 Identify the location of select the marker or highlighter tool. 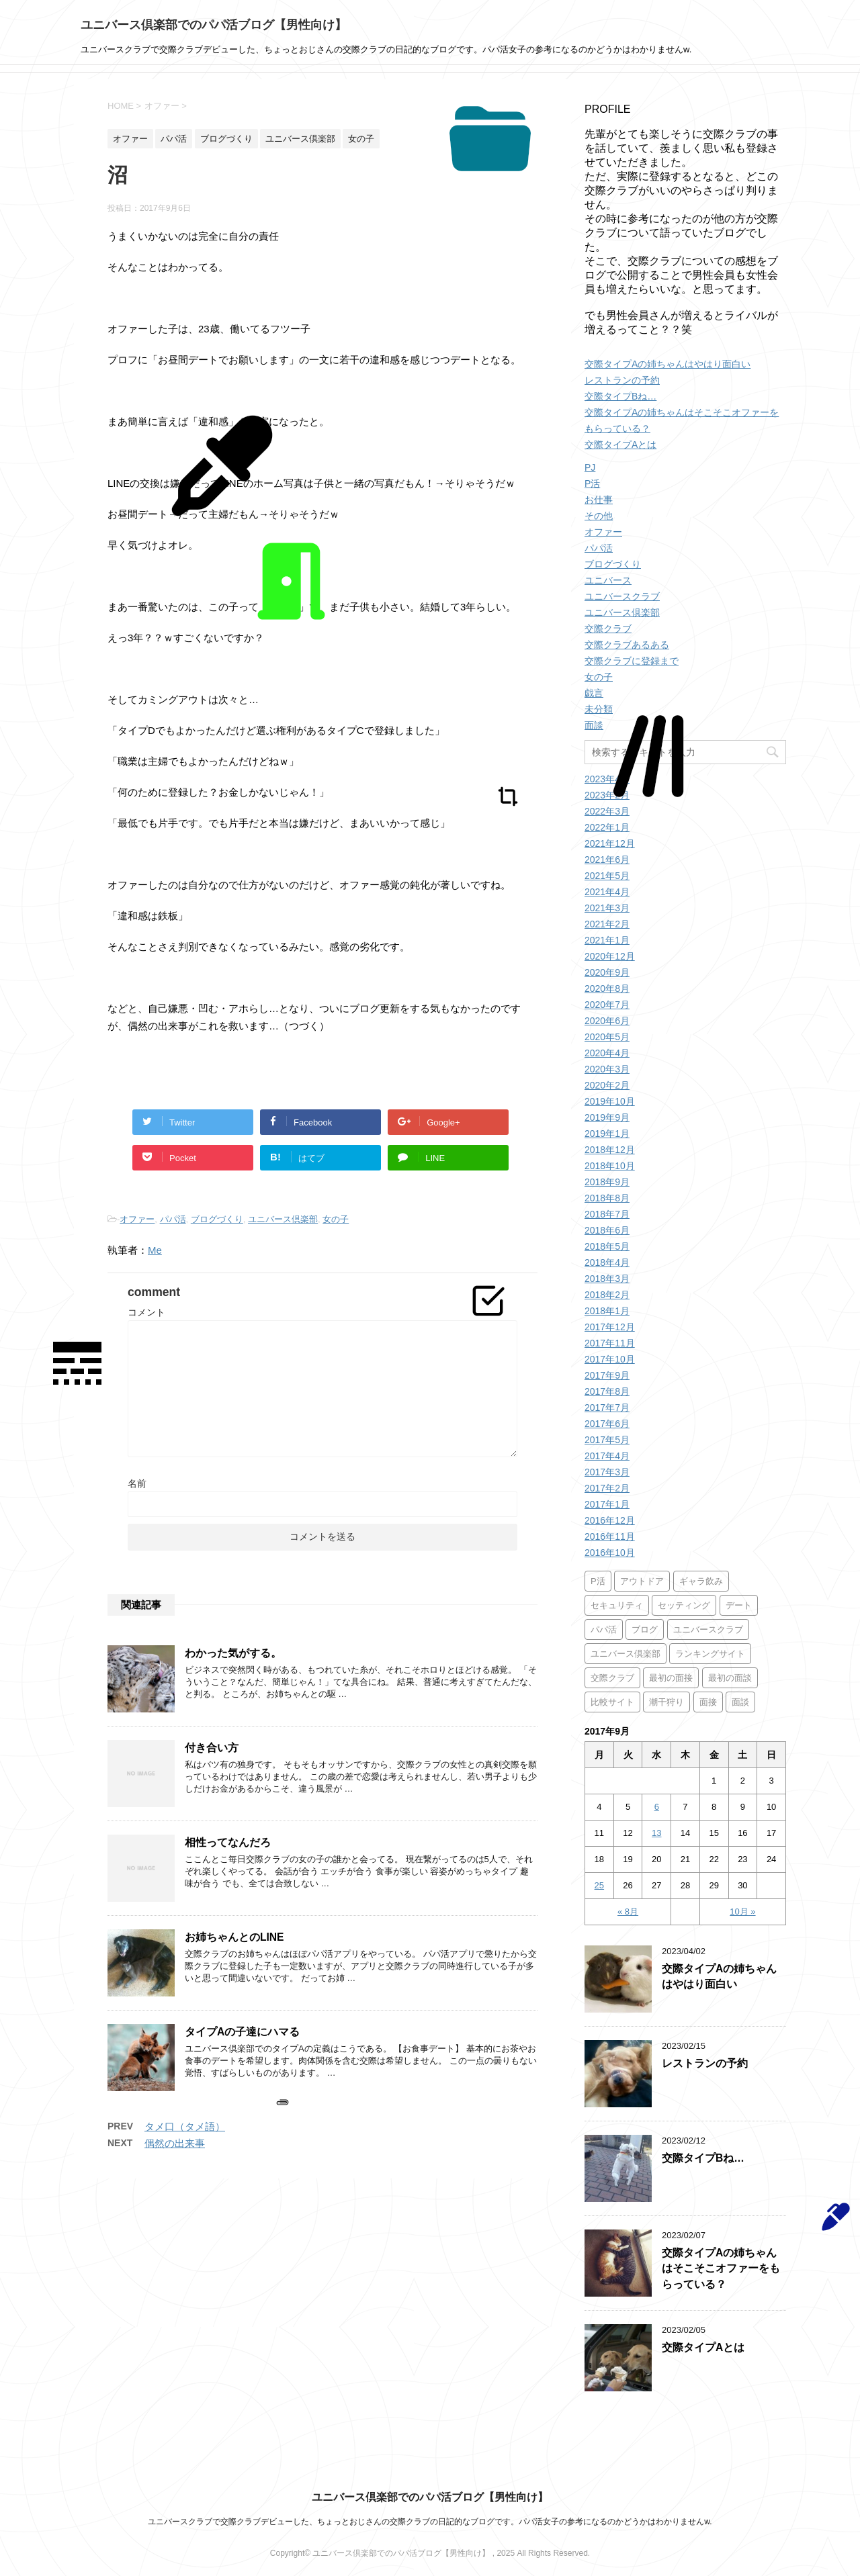
(836, 2217).